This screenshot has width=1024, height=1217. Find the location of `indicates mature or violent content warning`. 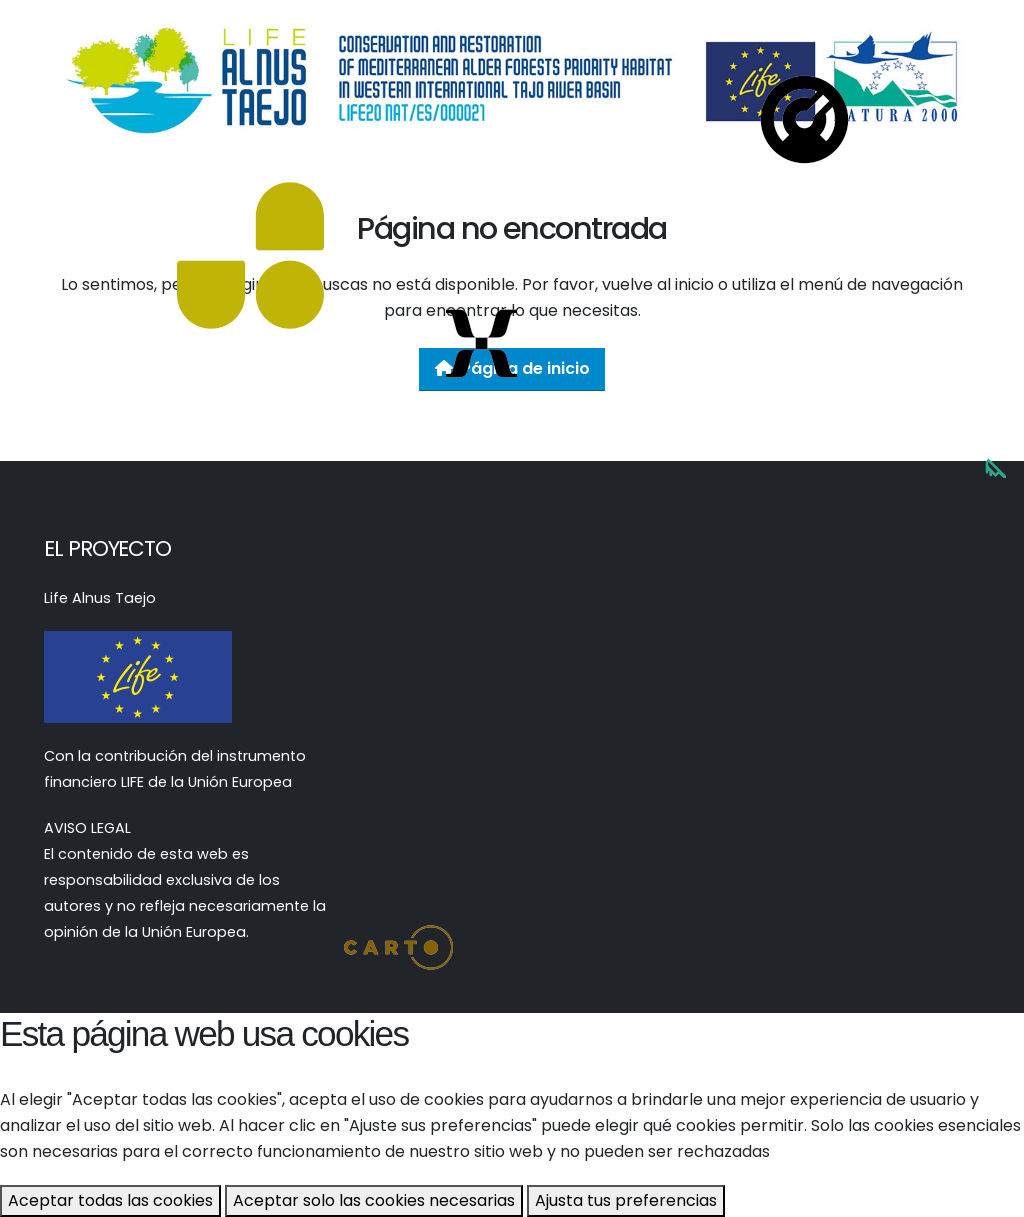

indicates mature or violent content warning is located at coordinates (995, 468).